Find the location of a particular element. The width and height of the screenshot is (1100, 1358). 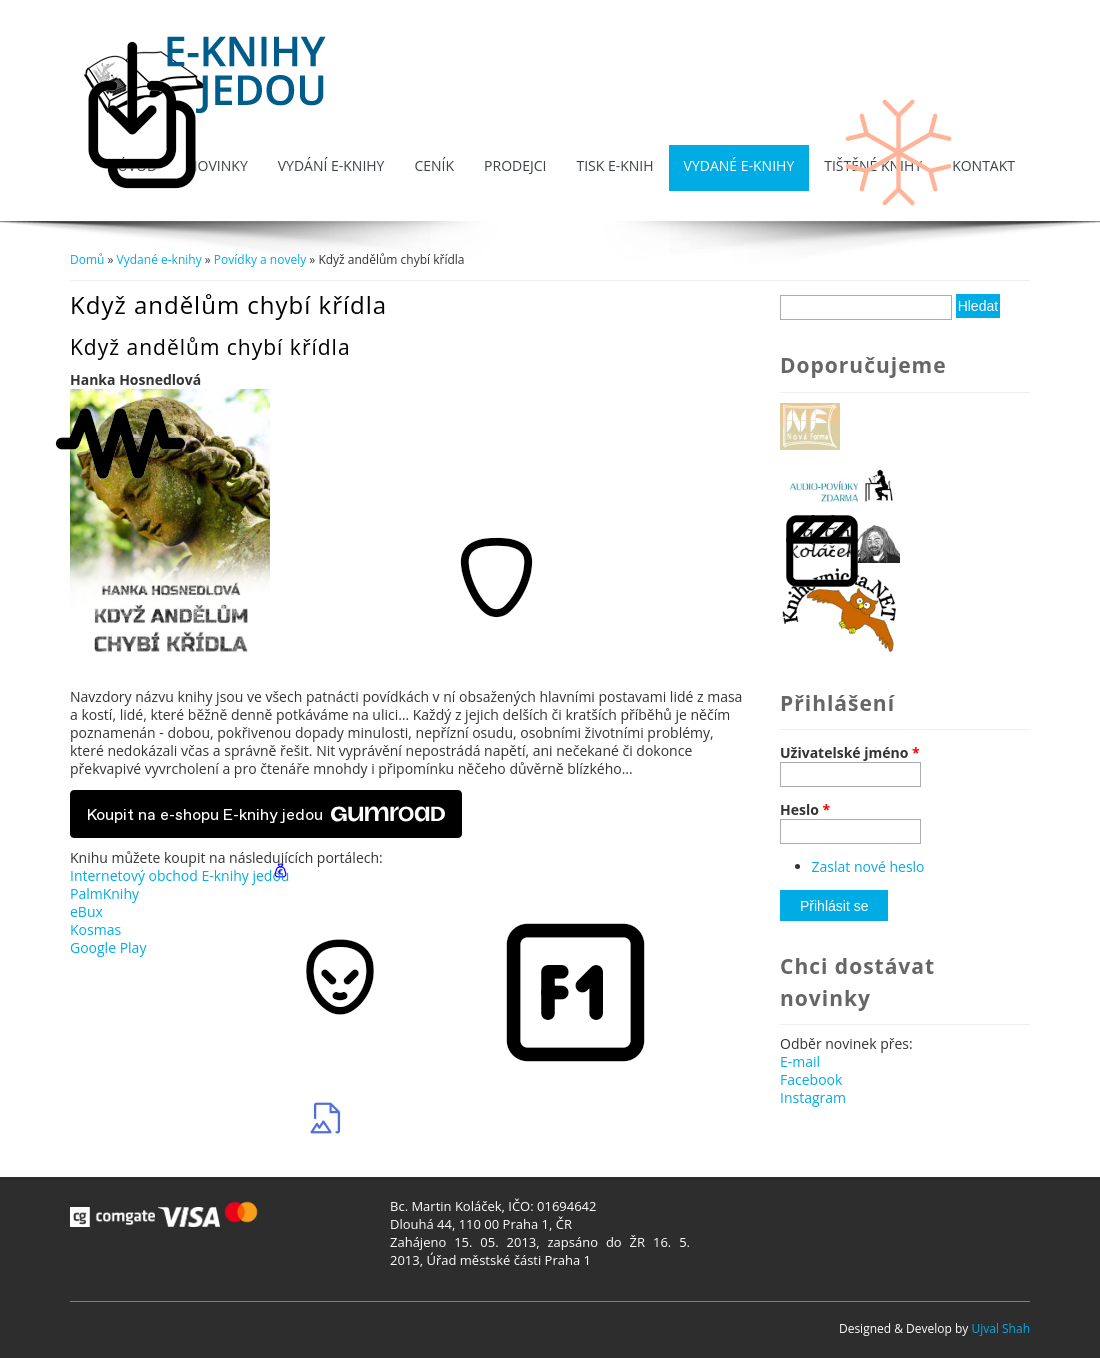

view image file is located at coordinates (327, 1118).